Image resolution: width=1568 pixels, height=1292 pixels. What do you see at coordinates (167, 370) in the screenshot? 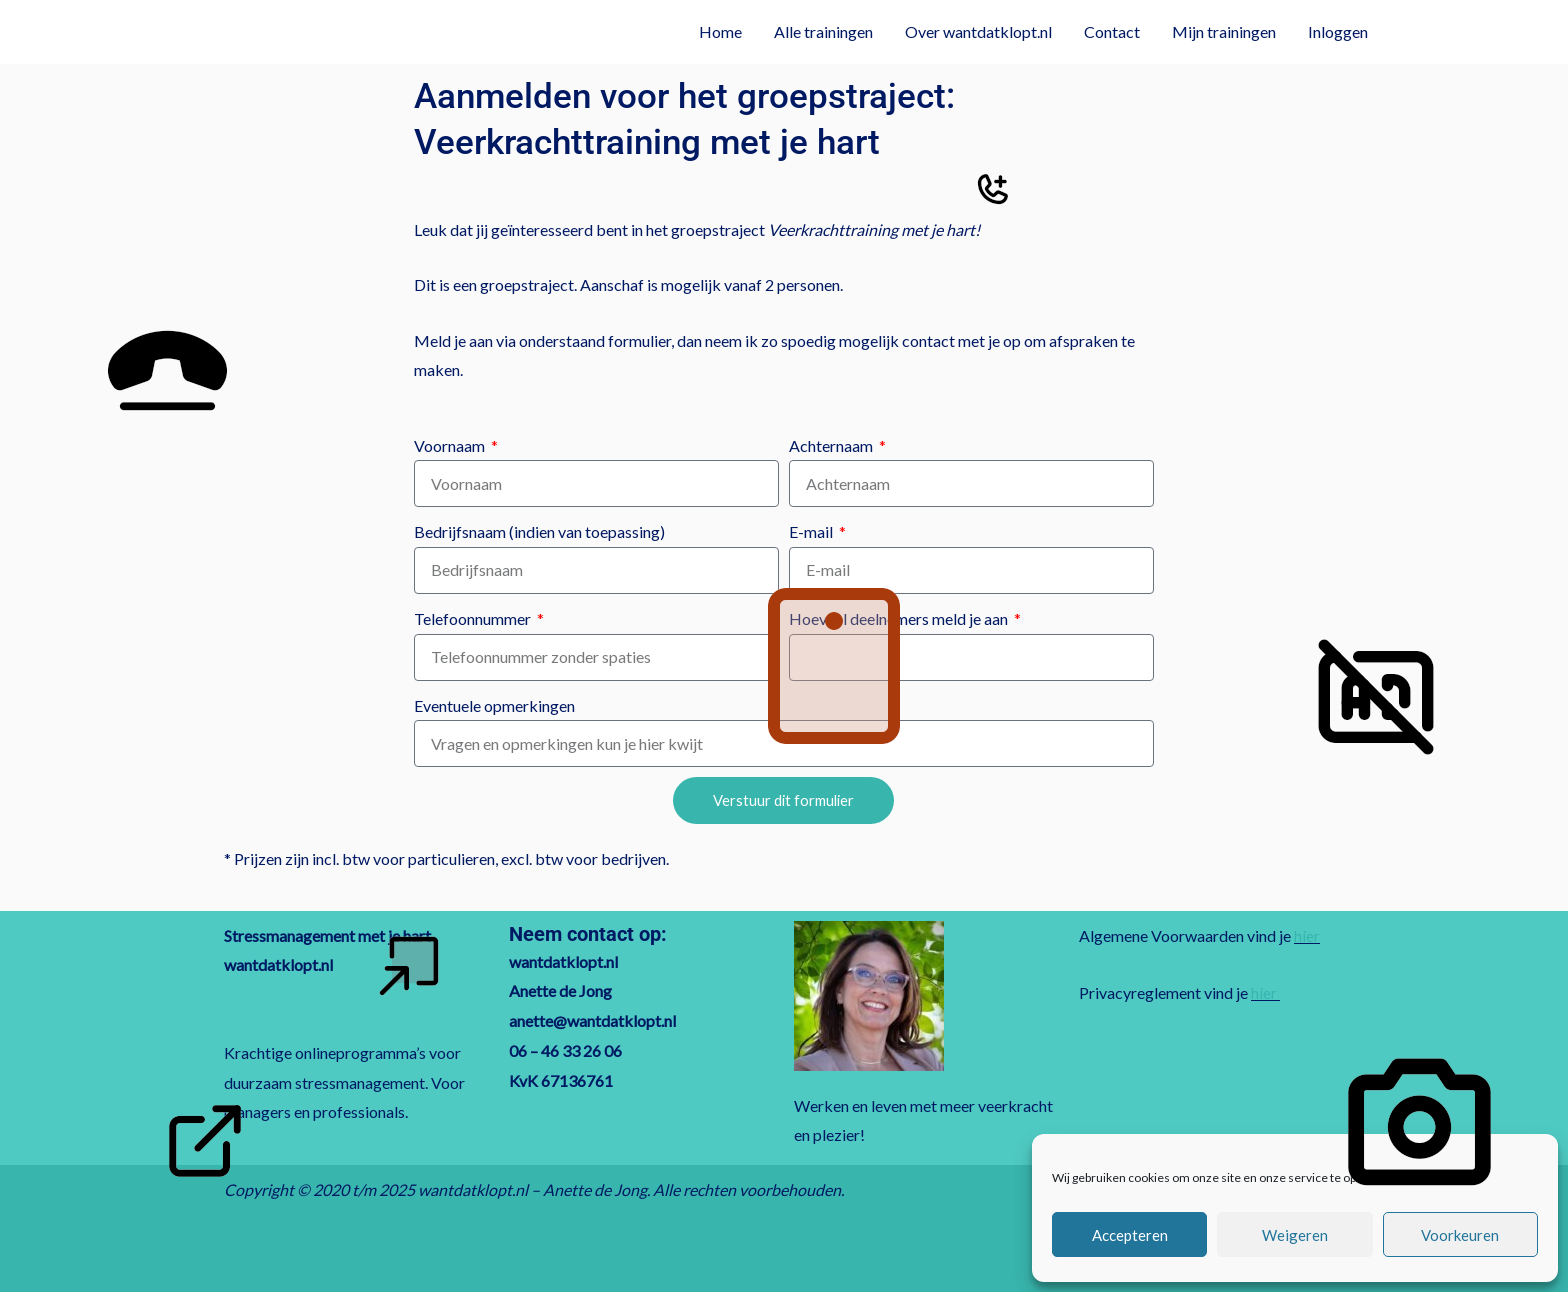
I see `end the current phone call` at bounding box center [167, 370].